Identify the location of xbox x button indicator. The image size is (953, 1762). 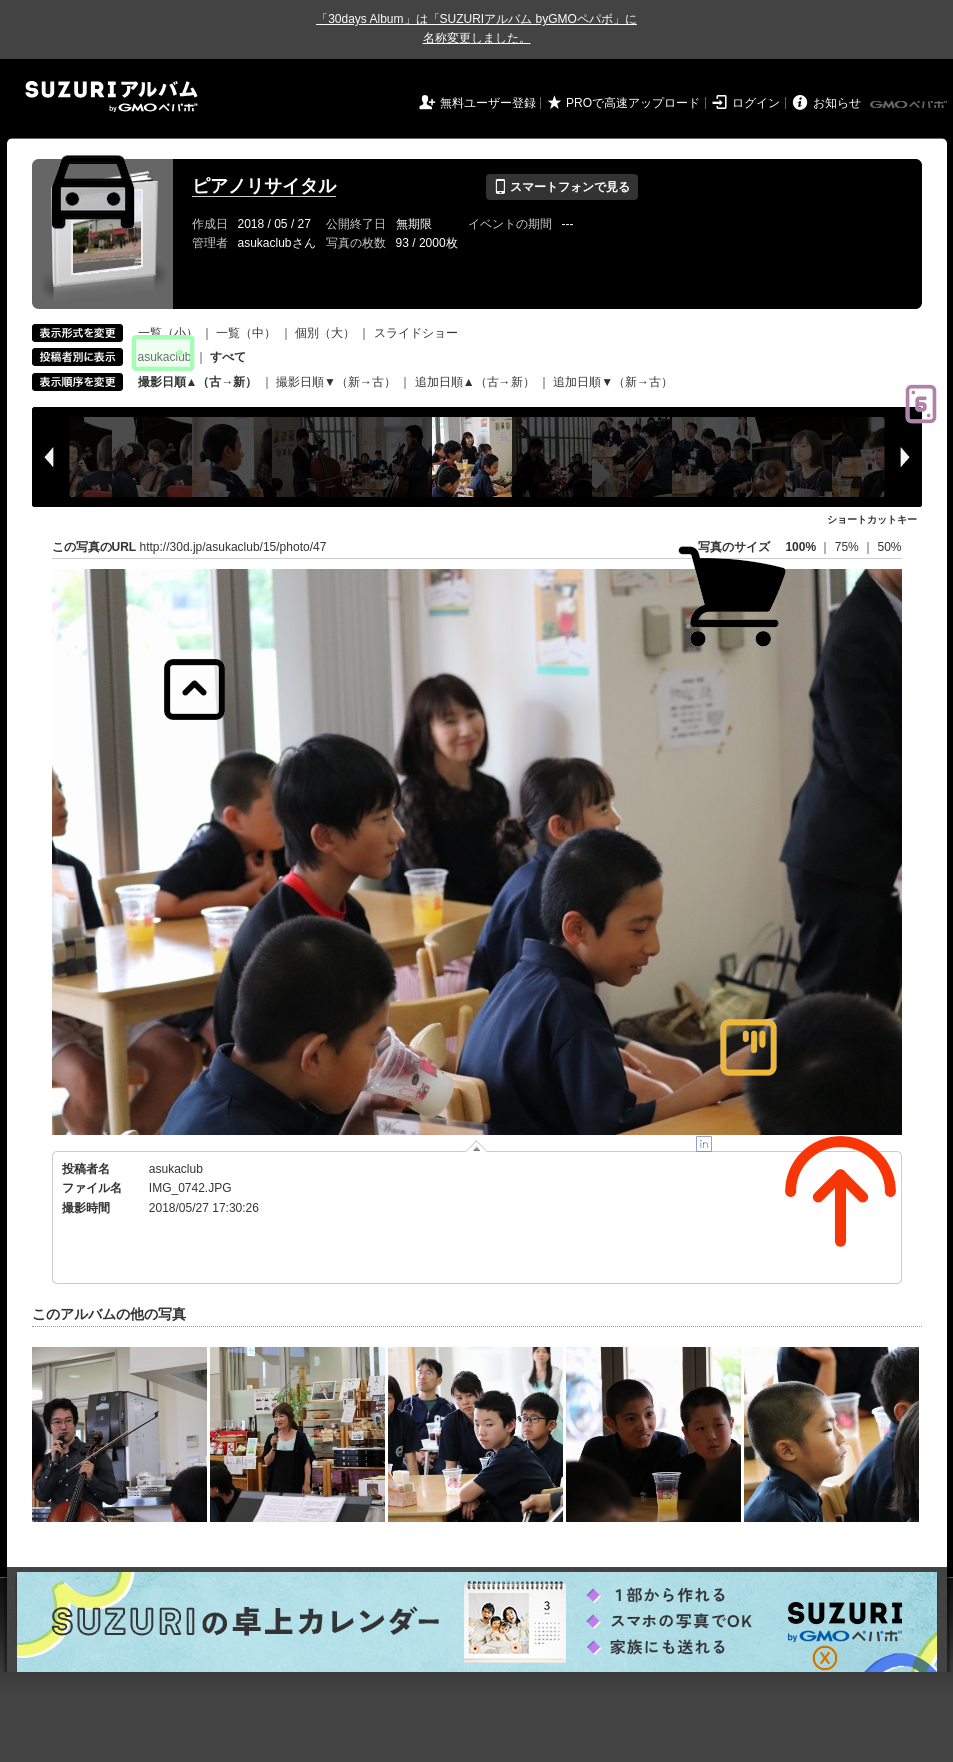
(825, 1658).